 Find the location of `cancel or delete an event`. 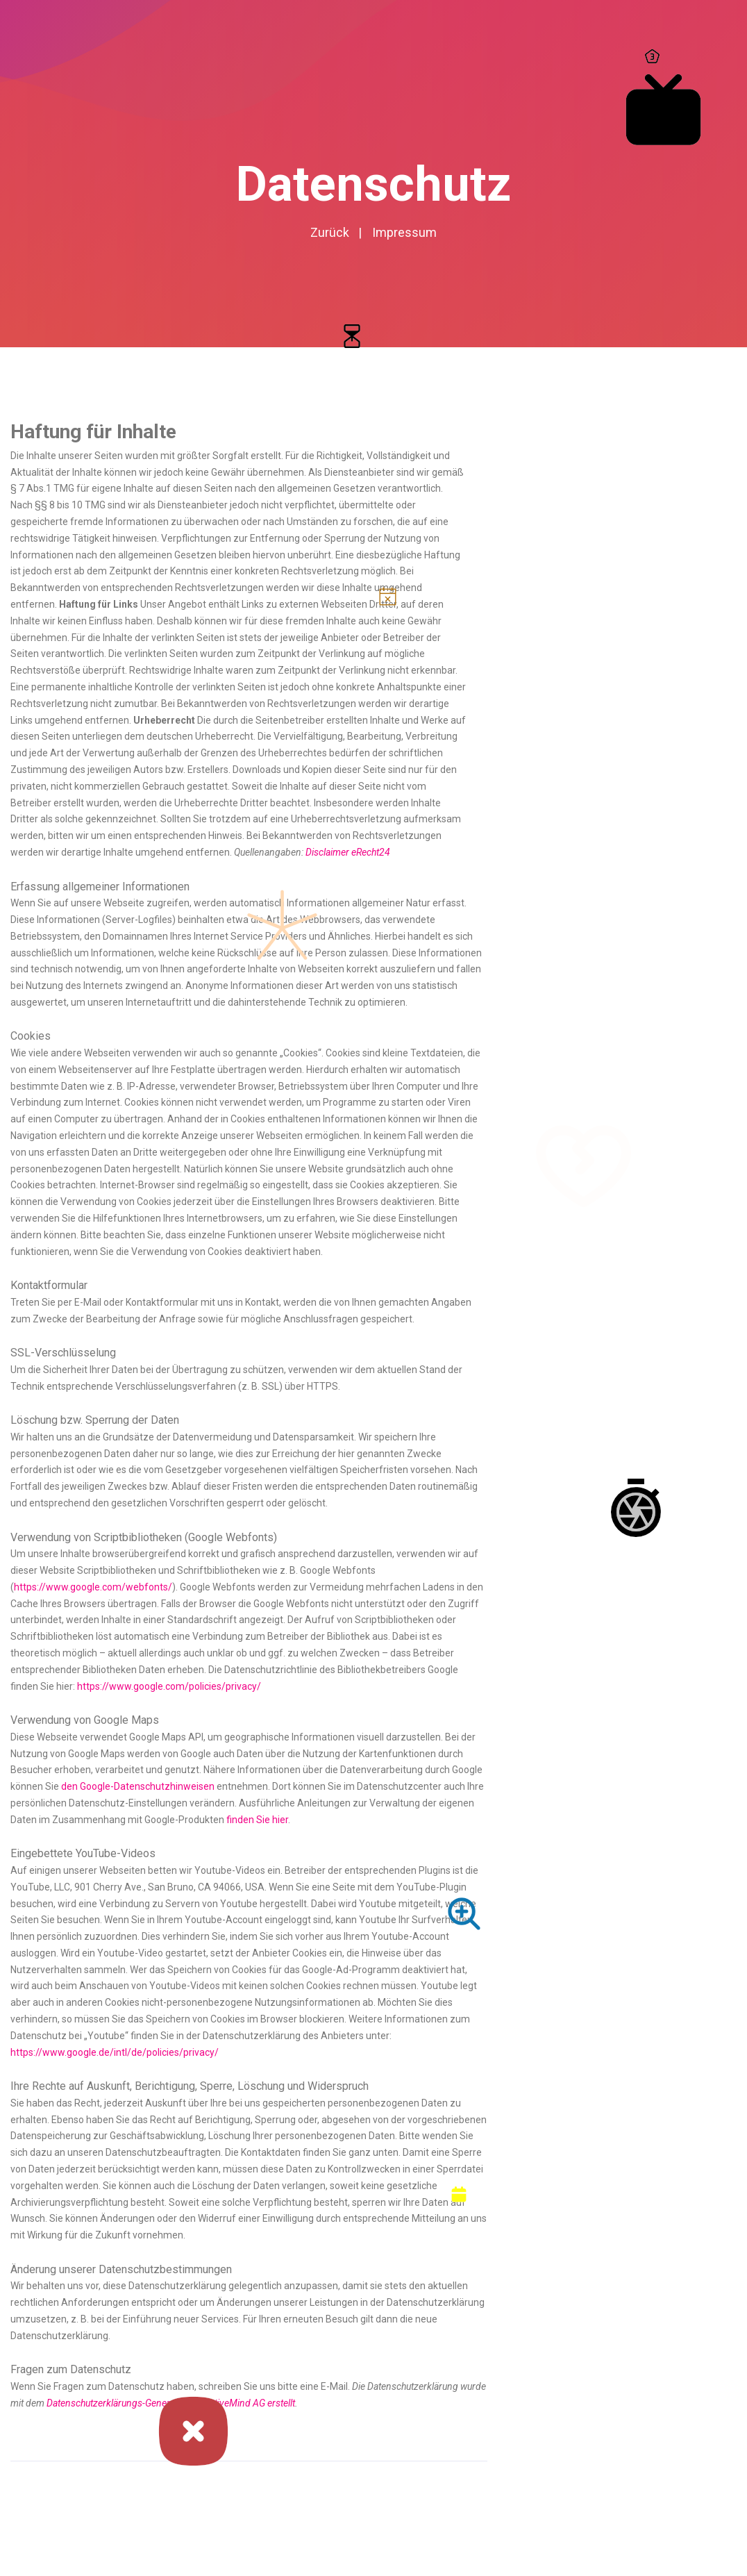

cancel or delete an event is located at coordinates (387, 597).